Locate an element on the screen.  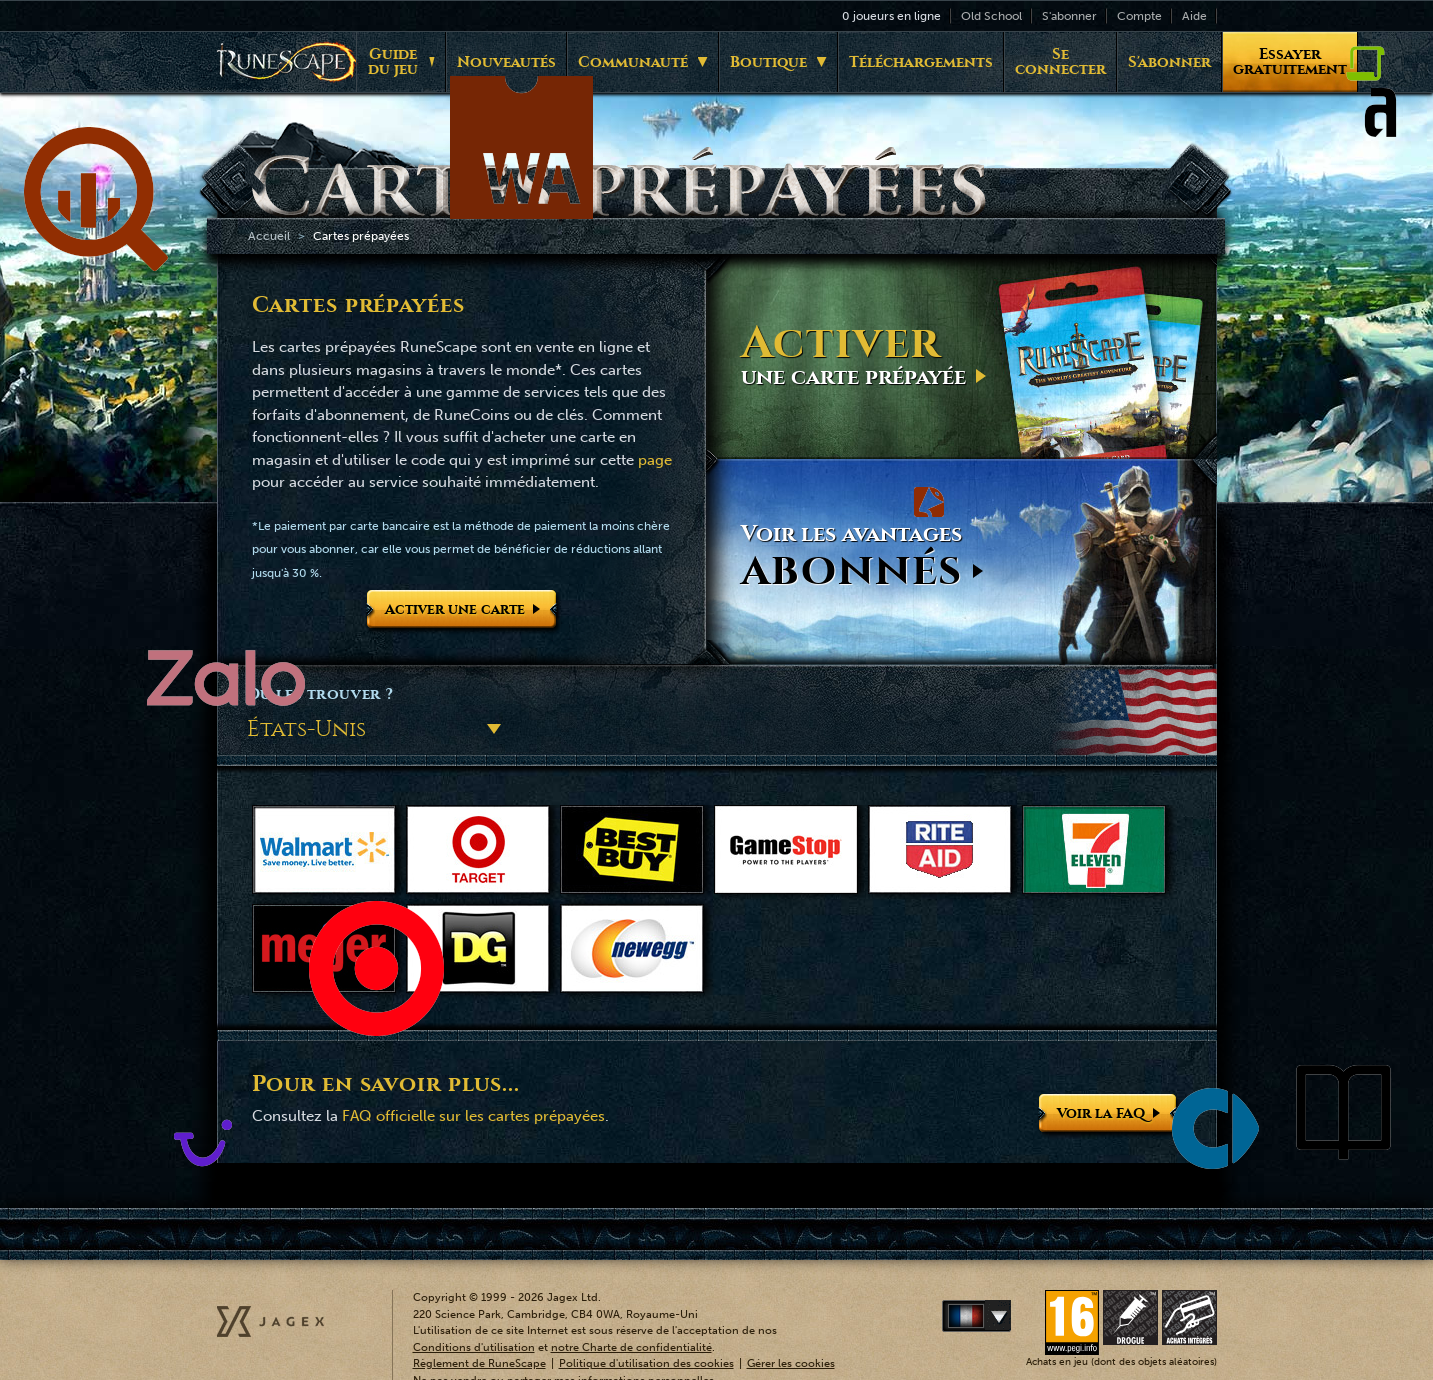
open reading mode or e-reader is located at coordinates (1343, 1107).